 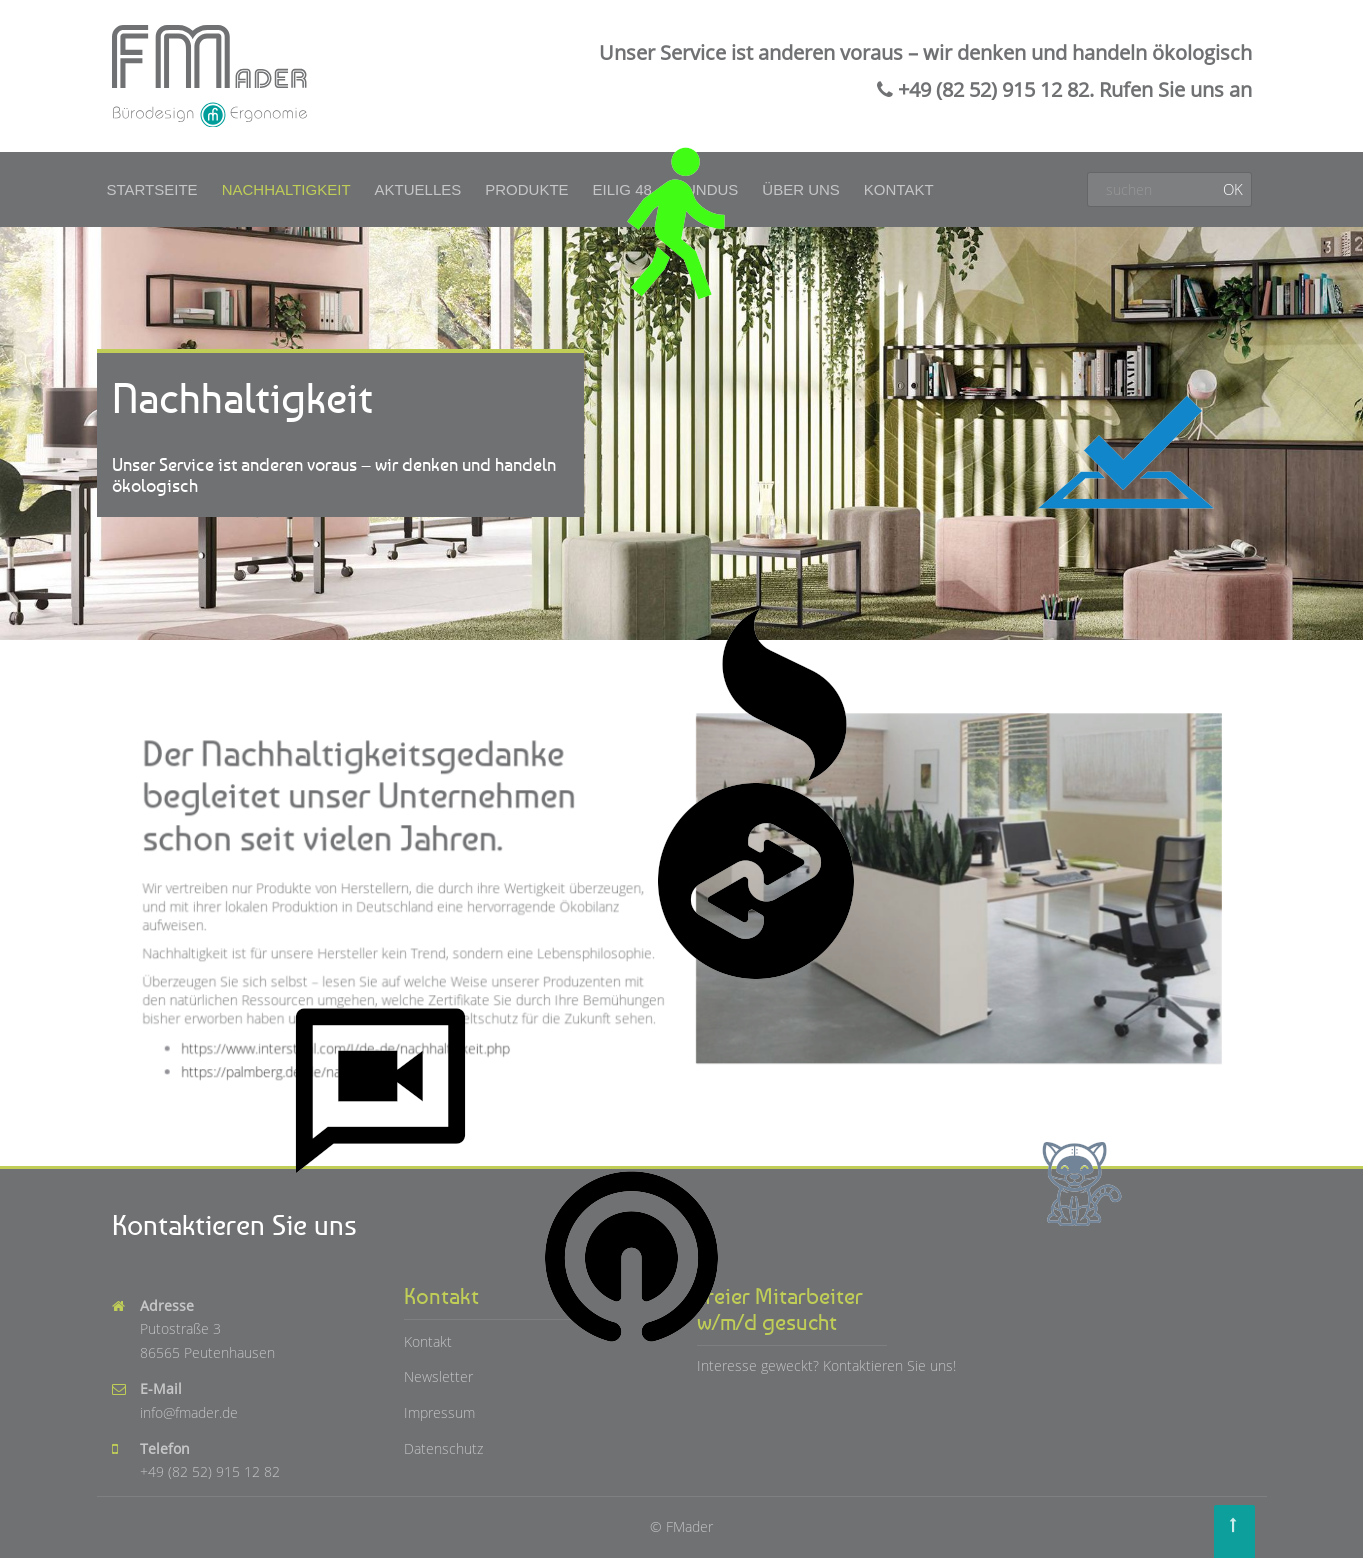 I want to click on sencha framework branding logo, so click(x=784, y=694).